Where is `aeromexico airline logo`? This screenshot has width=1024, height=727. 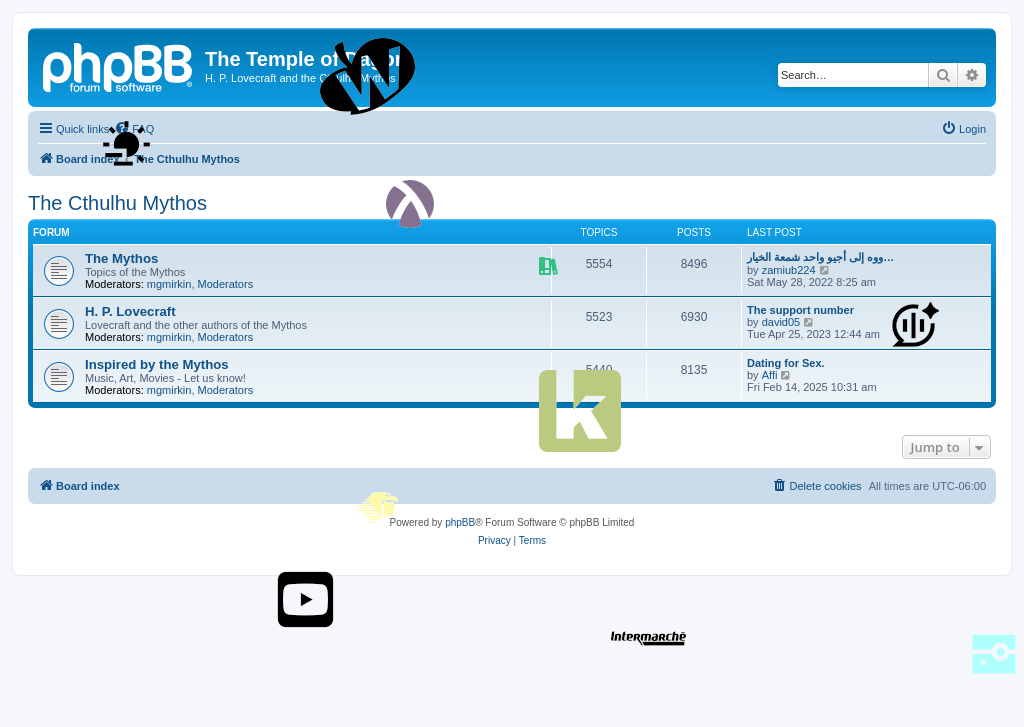
aeromexico airline logo is located at coordinates (378, 507).